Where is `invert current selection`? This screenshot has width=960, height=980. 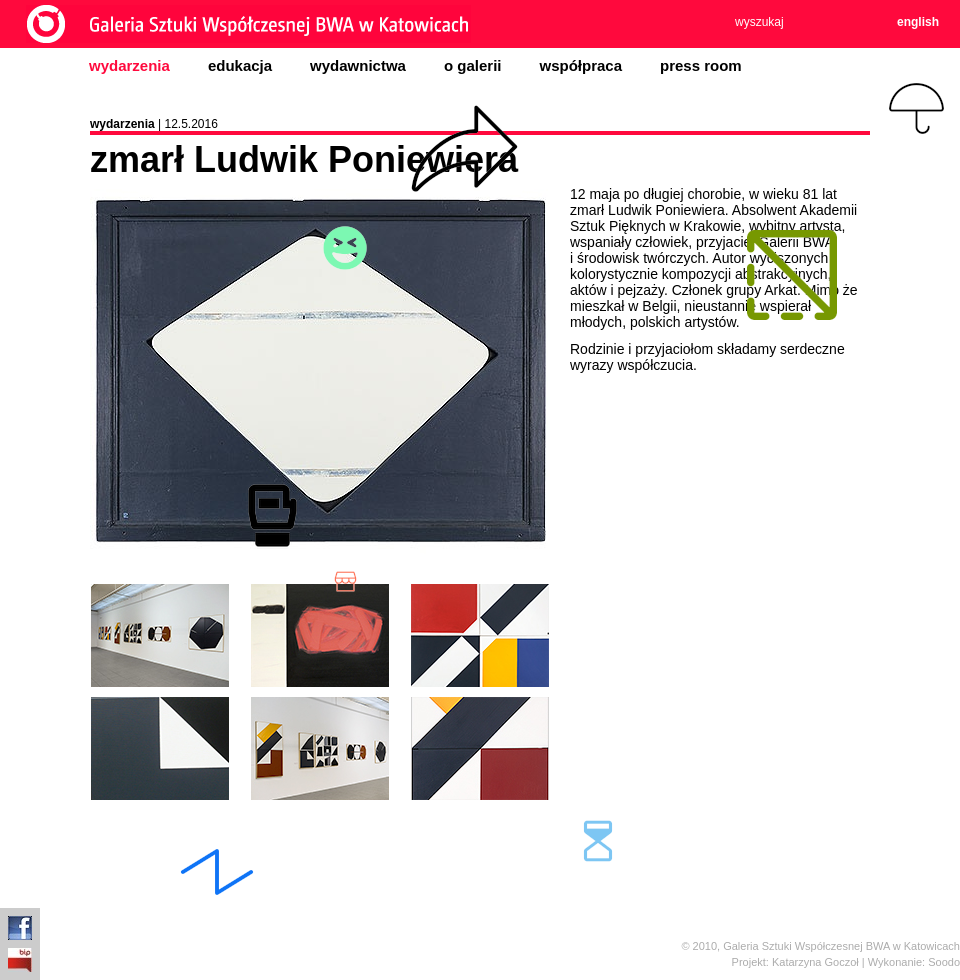
invert current selection is located at coordinates (792, 275).